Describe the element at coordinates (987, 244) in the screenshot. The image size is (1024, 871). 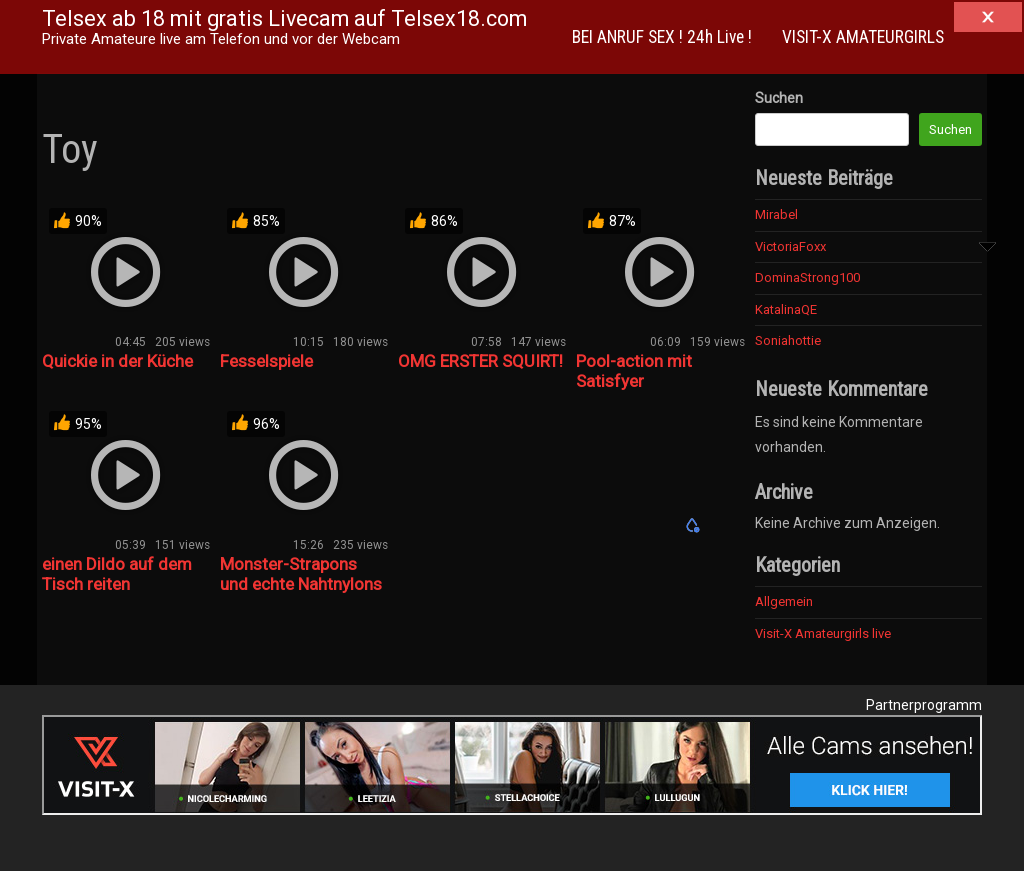
I see `expand a dropdown menu` at that location.